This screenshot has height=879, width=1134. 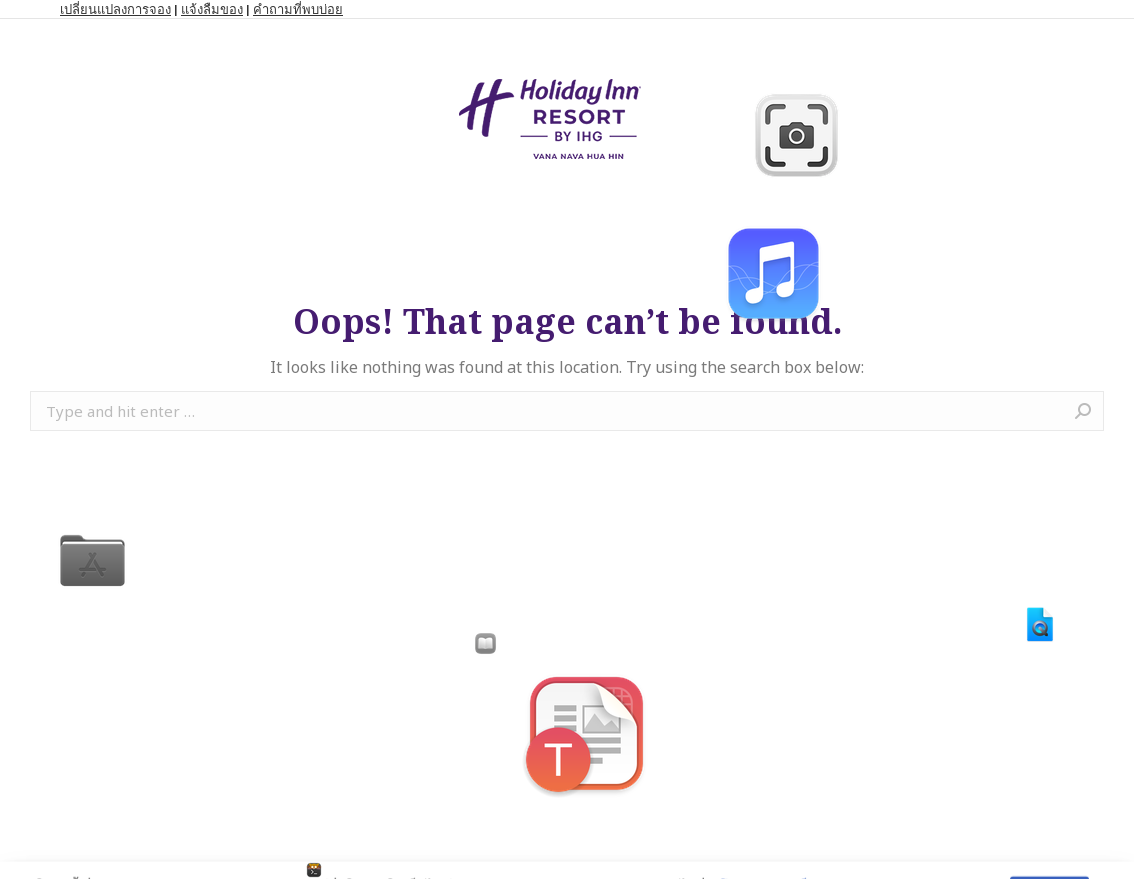 What do you see at coordinates (773, 273) in the screenshot?
I see `open audacity audio editor` at bounding box center [773, 273].